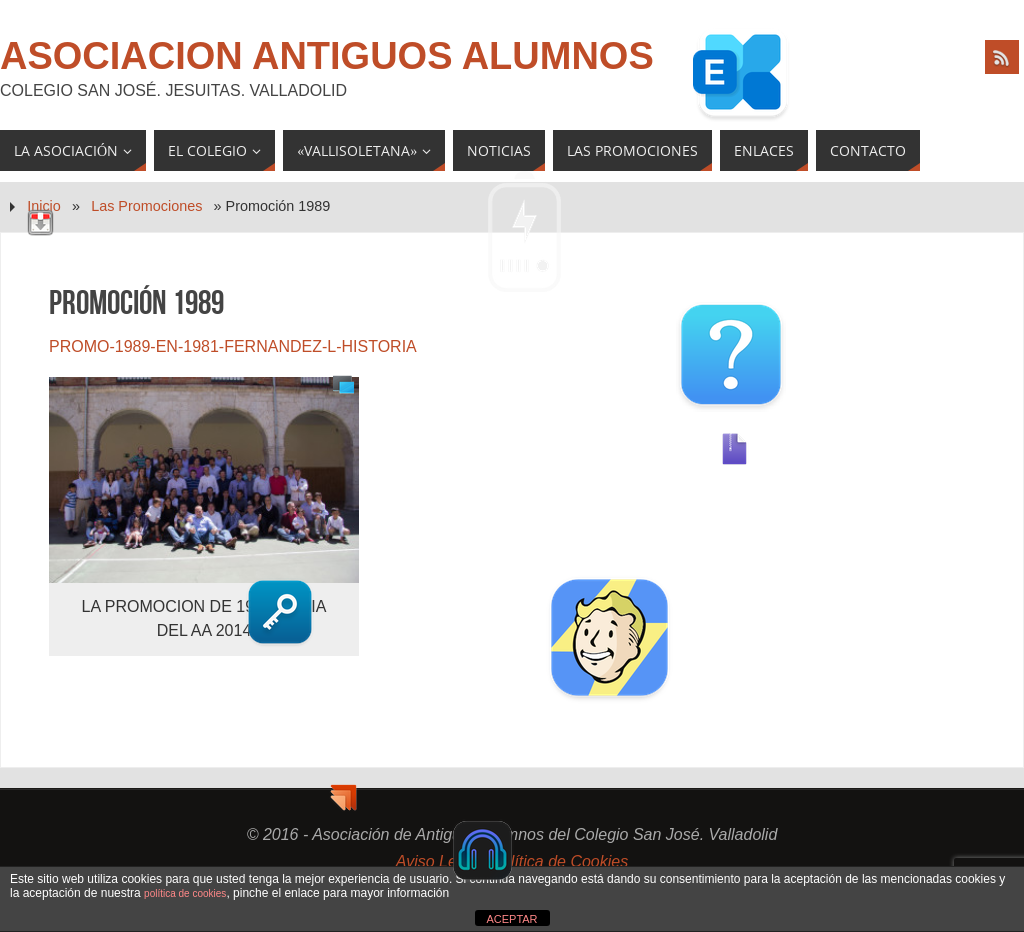 Image resolution: width=1024 pixels, height=932 pixels. Describe the element at coordinates (482, 850) in the screenshot. I see `open spotube music streaming app` at that location.